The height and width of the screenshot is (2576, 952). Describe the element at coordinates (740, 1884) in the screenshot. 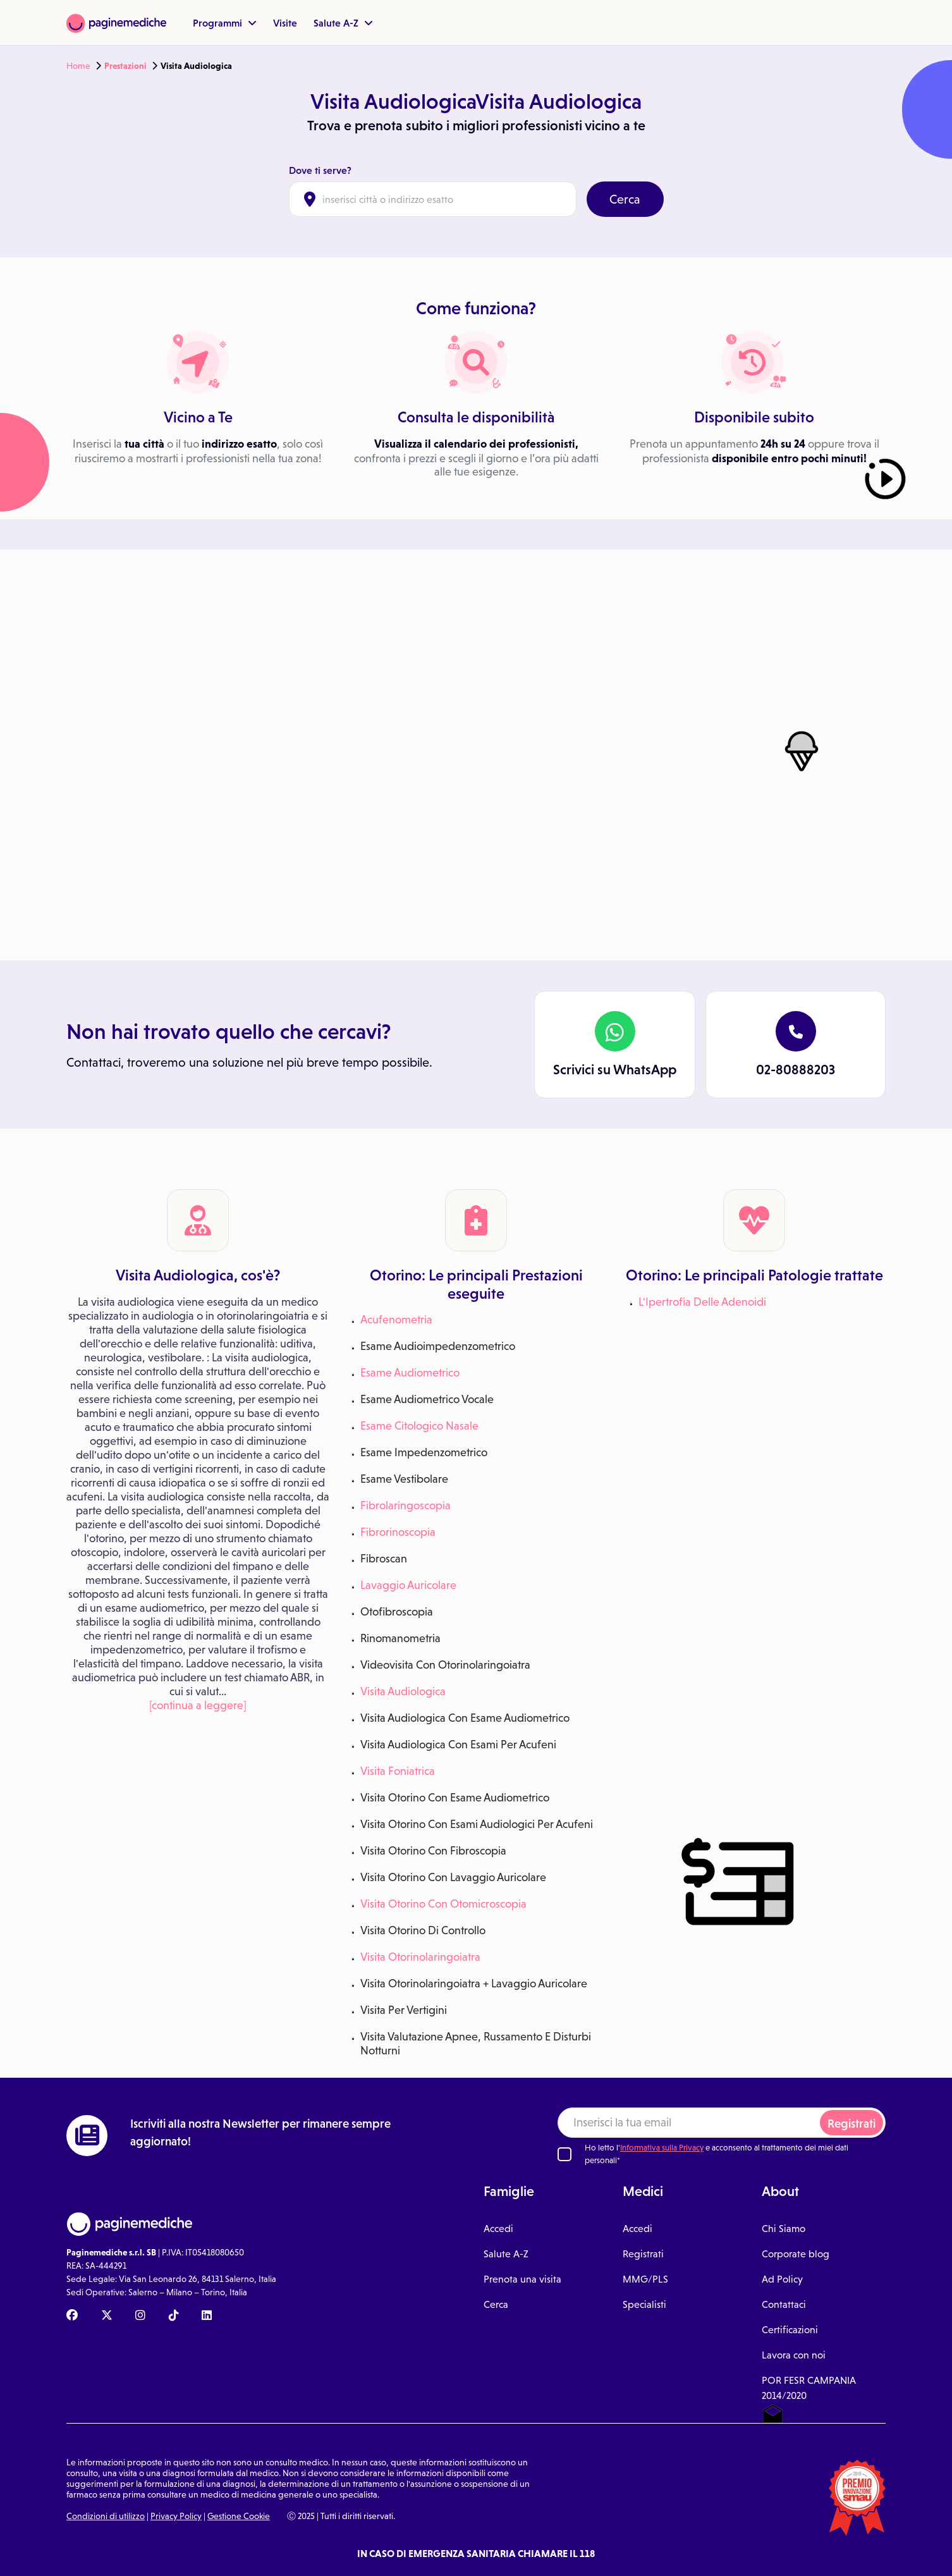

I see `view or manage invoices` at that location.